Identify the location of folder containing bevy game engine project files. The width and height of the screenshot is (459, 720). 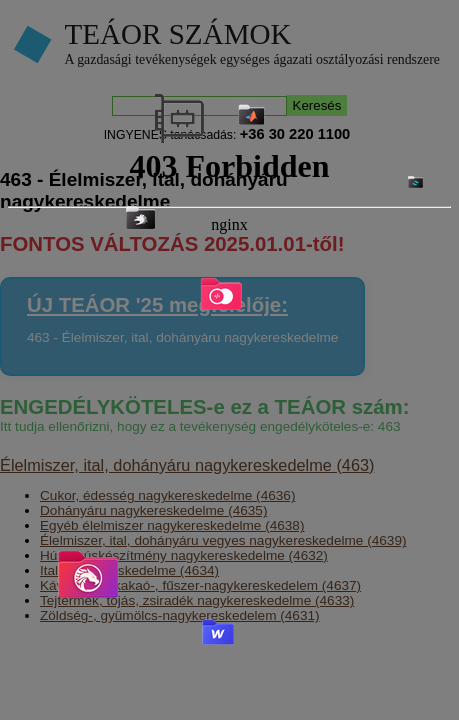
(140, 218).